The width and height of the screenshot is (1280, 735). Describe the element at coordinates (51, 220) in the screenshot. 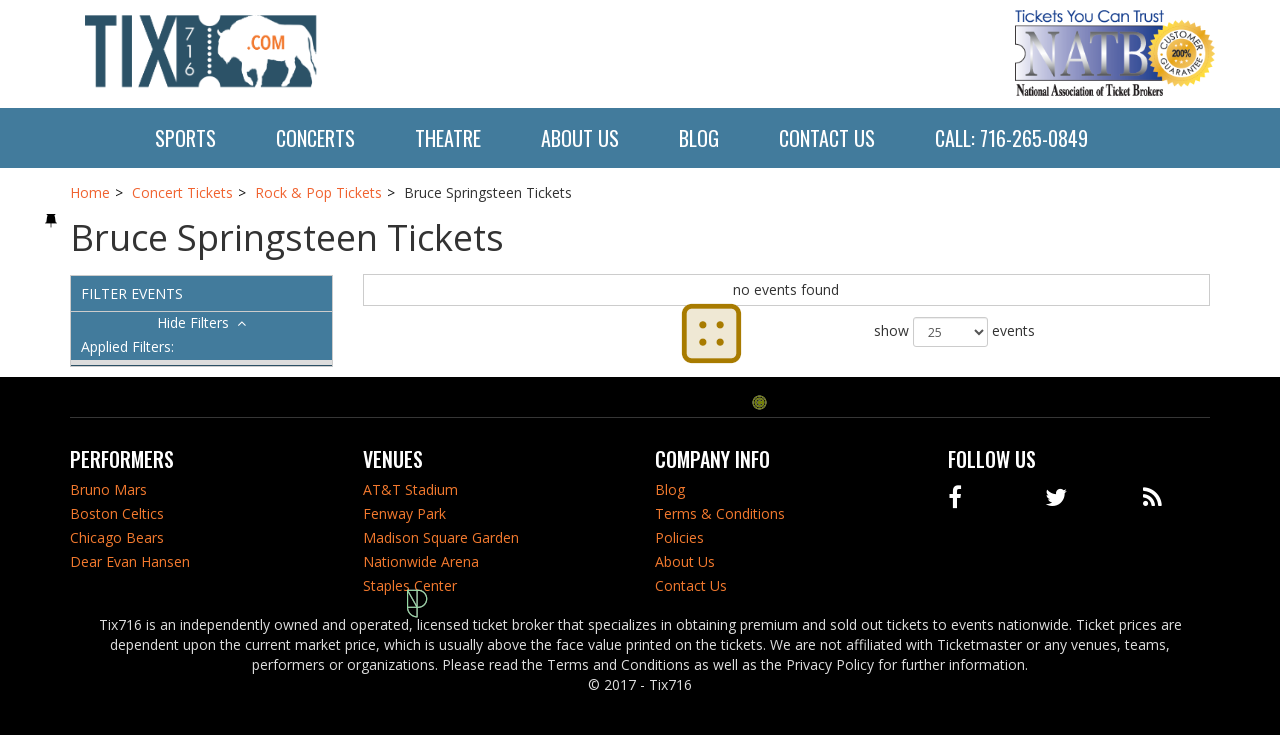

I see `pin an item to keep it visible` at that location.